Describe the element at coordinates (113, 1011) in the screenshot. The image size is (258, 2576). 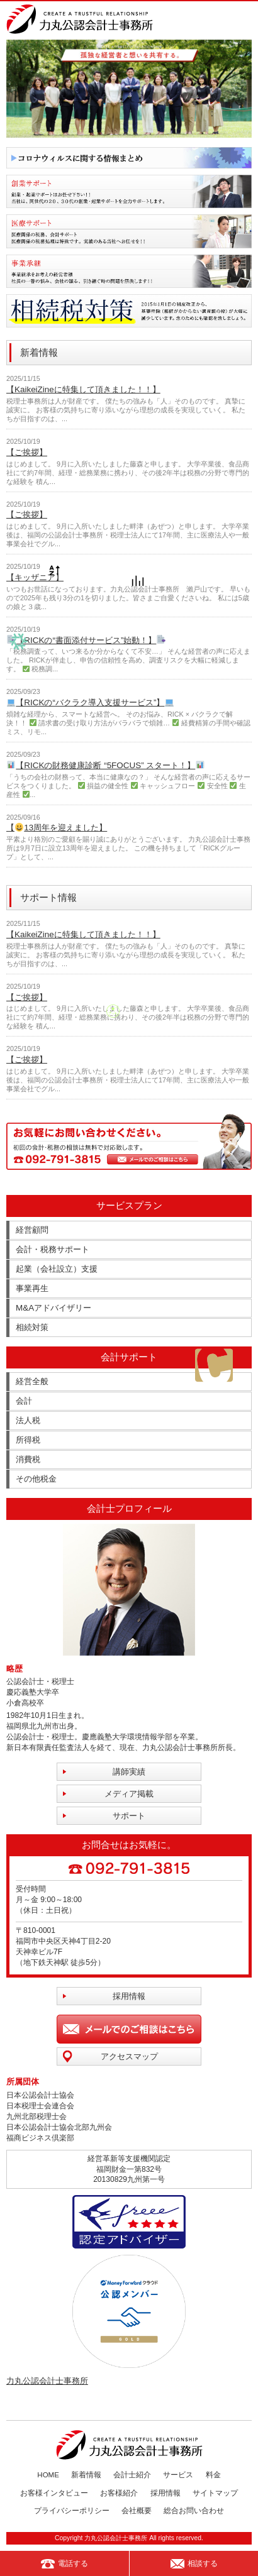
I see `aiohttp python library logo` at that location.